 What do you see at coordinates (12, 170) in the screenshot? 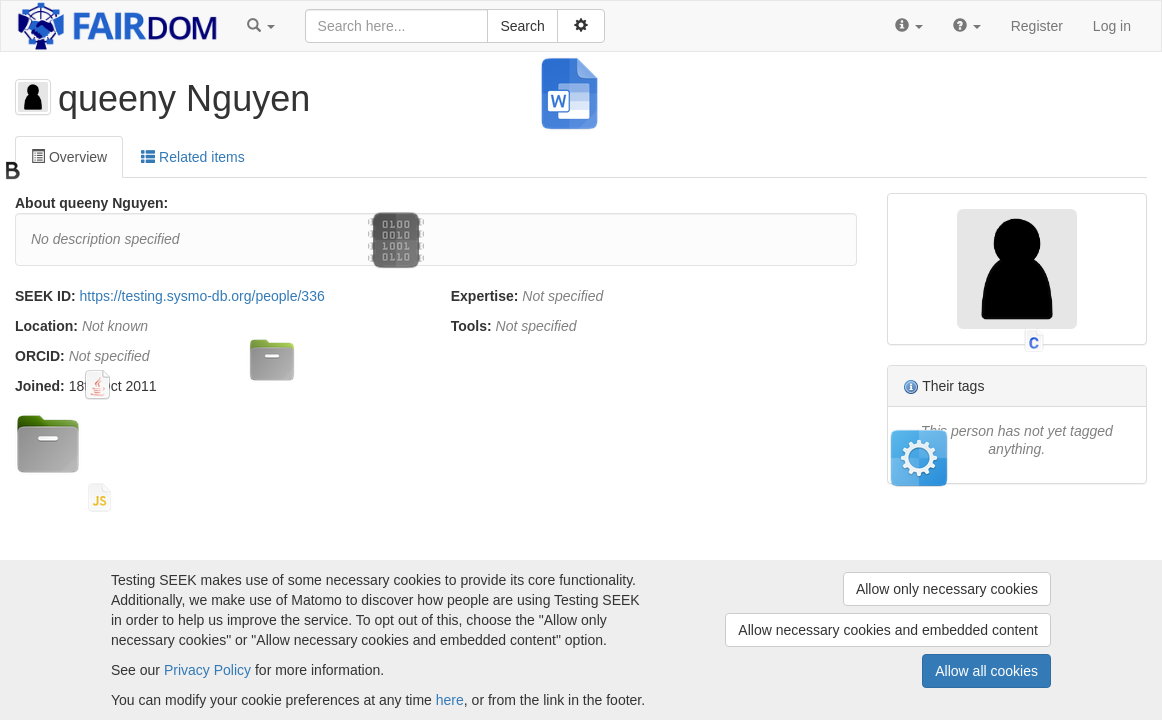
I see `apply bold formatting to selected text` at bounding box center [12, 170].